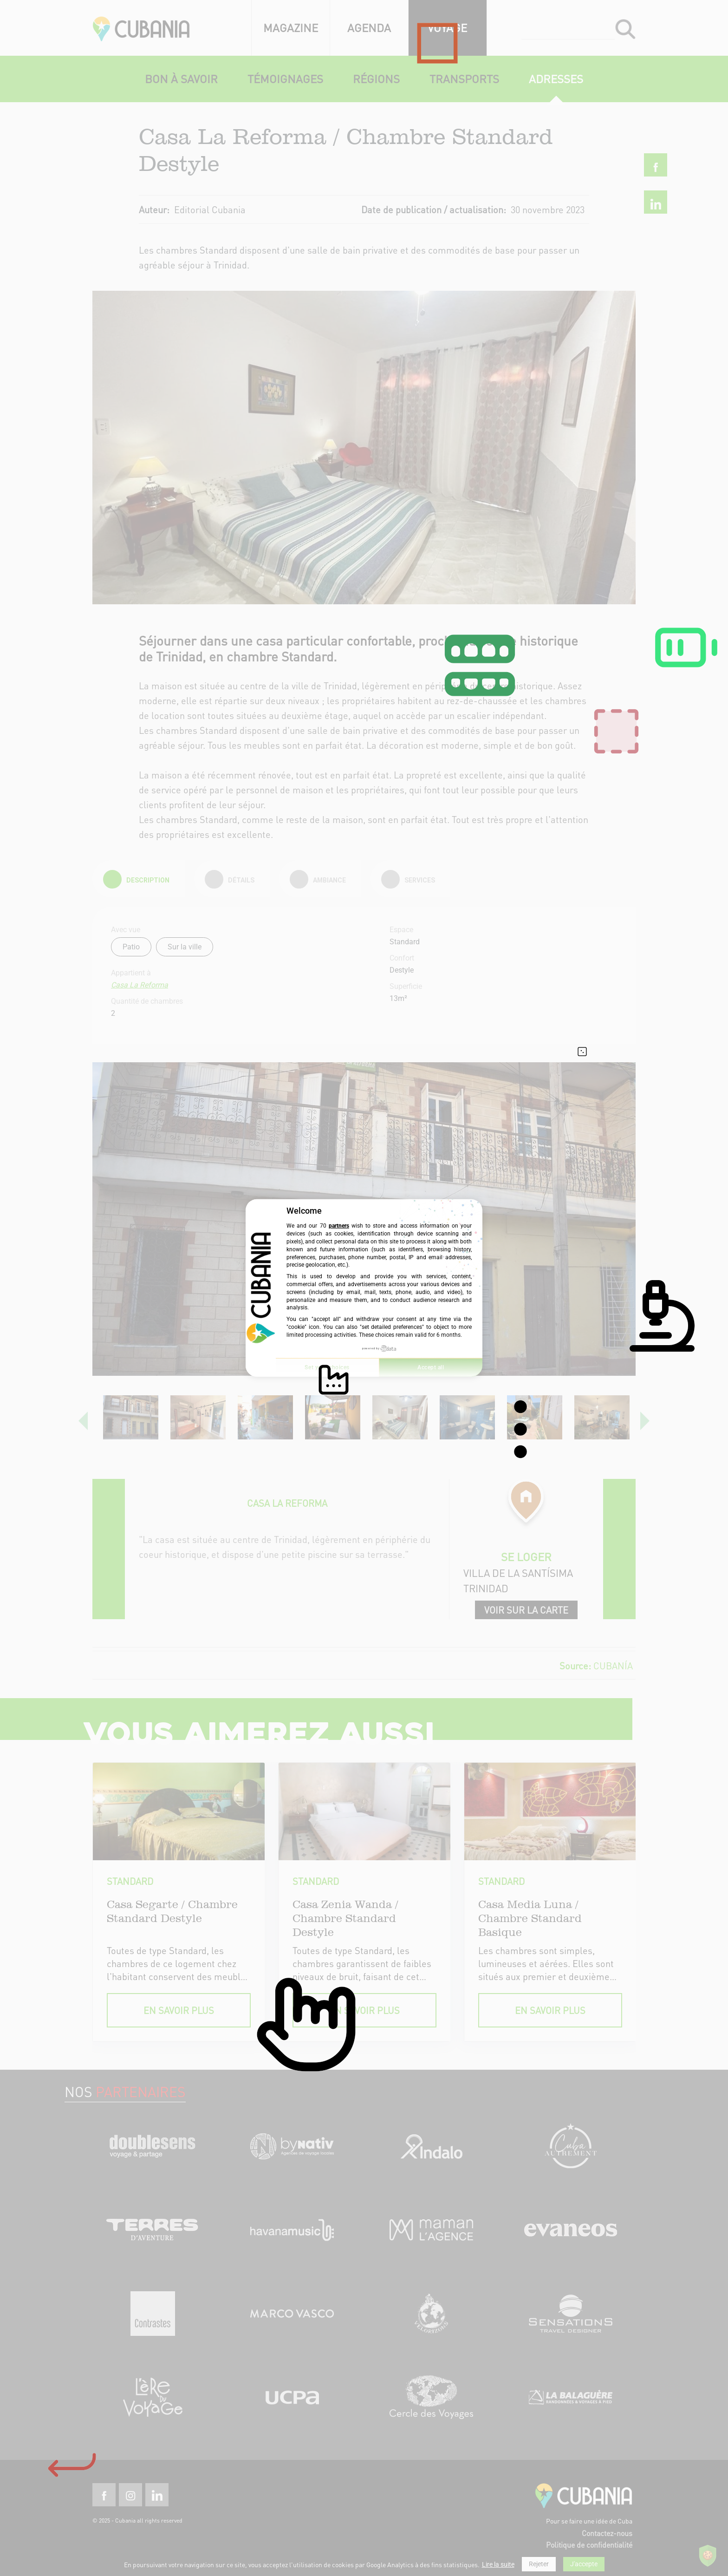 This screenshot has height=2576, width=728. I want to click on indicates medium battery level, so click(686, 647).